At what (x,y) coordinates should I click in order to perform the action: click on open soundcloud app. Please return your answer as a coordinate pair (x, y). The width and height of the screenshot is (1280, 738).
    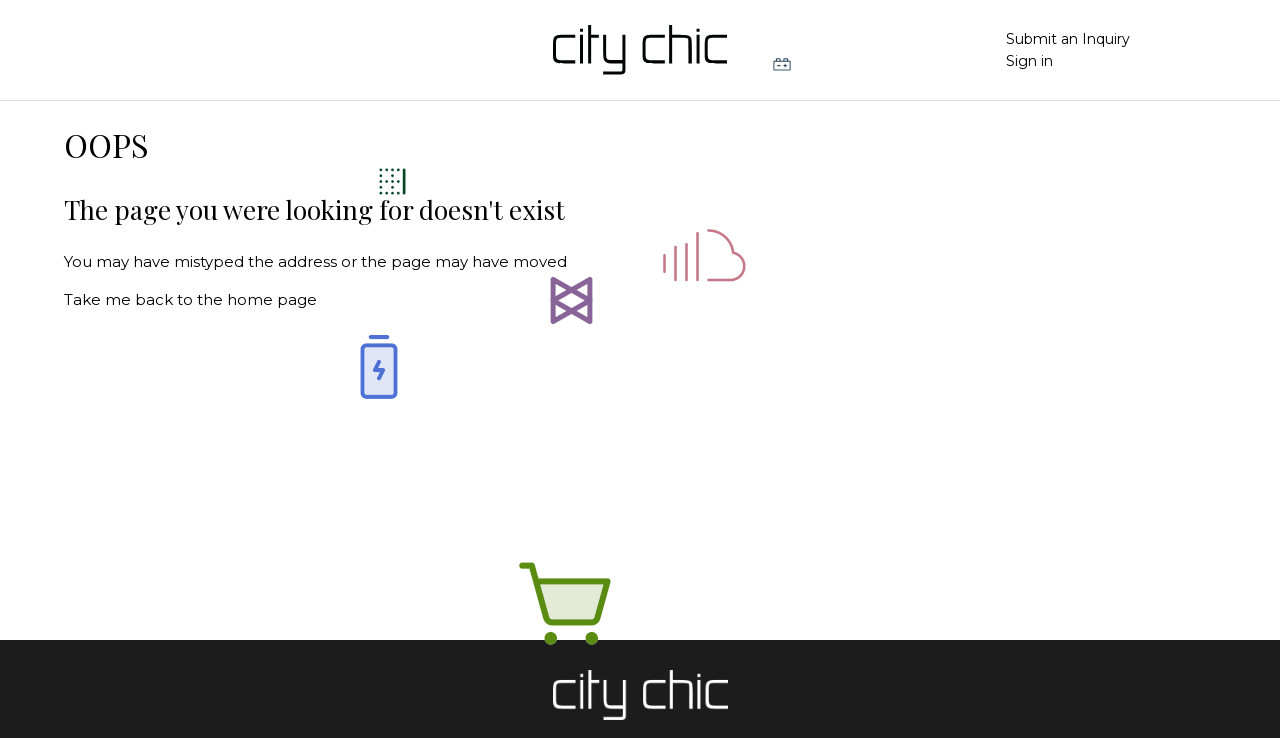
    Looking at the image, I should click on (703, 258).